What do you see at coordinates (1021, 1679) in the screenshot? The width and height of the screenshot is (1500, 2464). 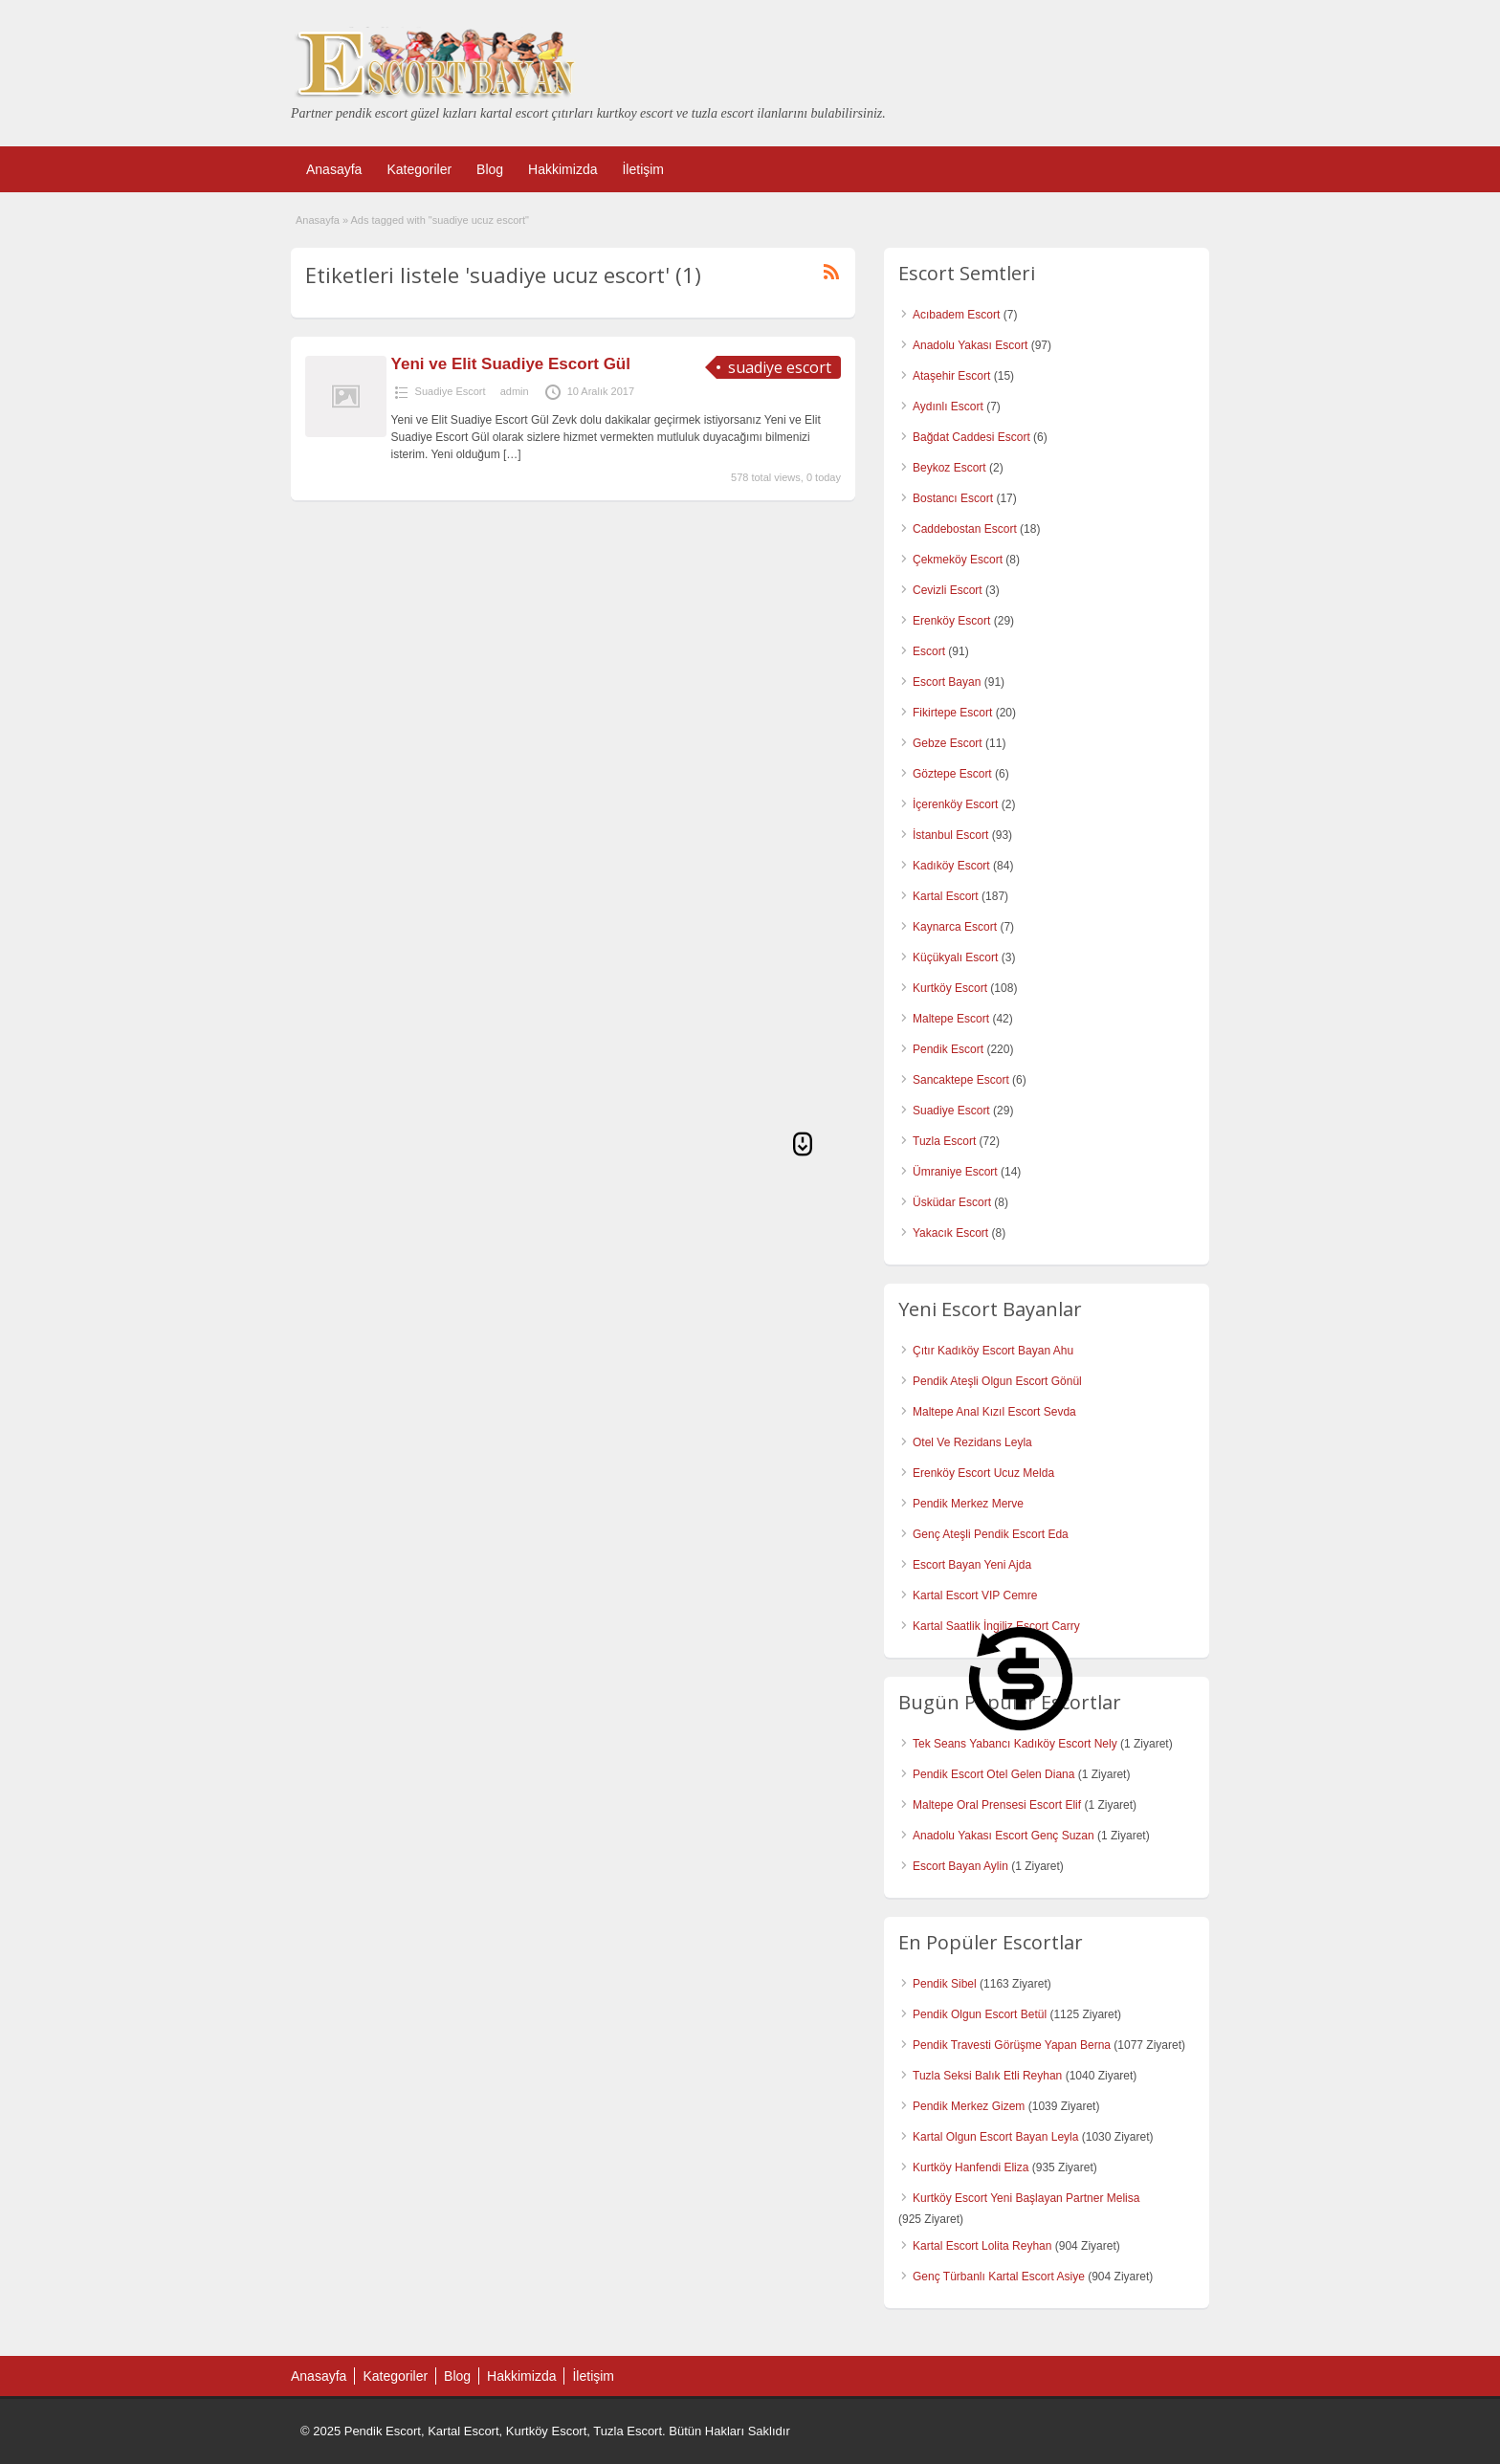 I see `request a refund for a purchase` at bounding box center [1021, 1679].